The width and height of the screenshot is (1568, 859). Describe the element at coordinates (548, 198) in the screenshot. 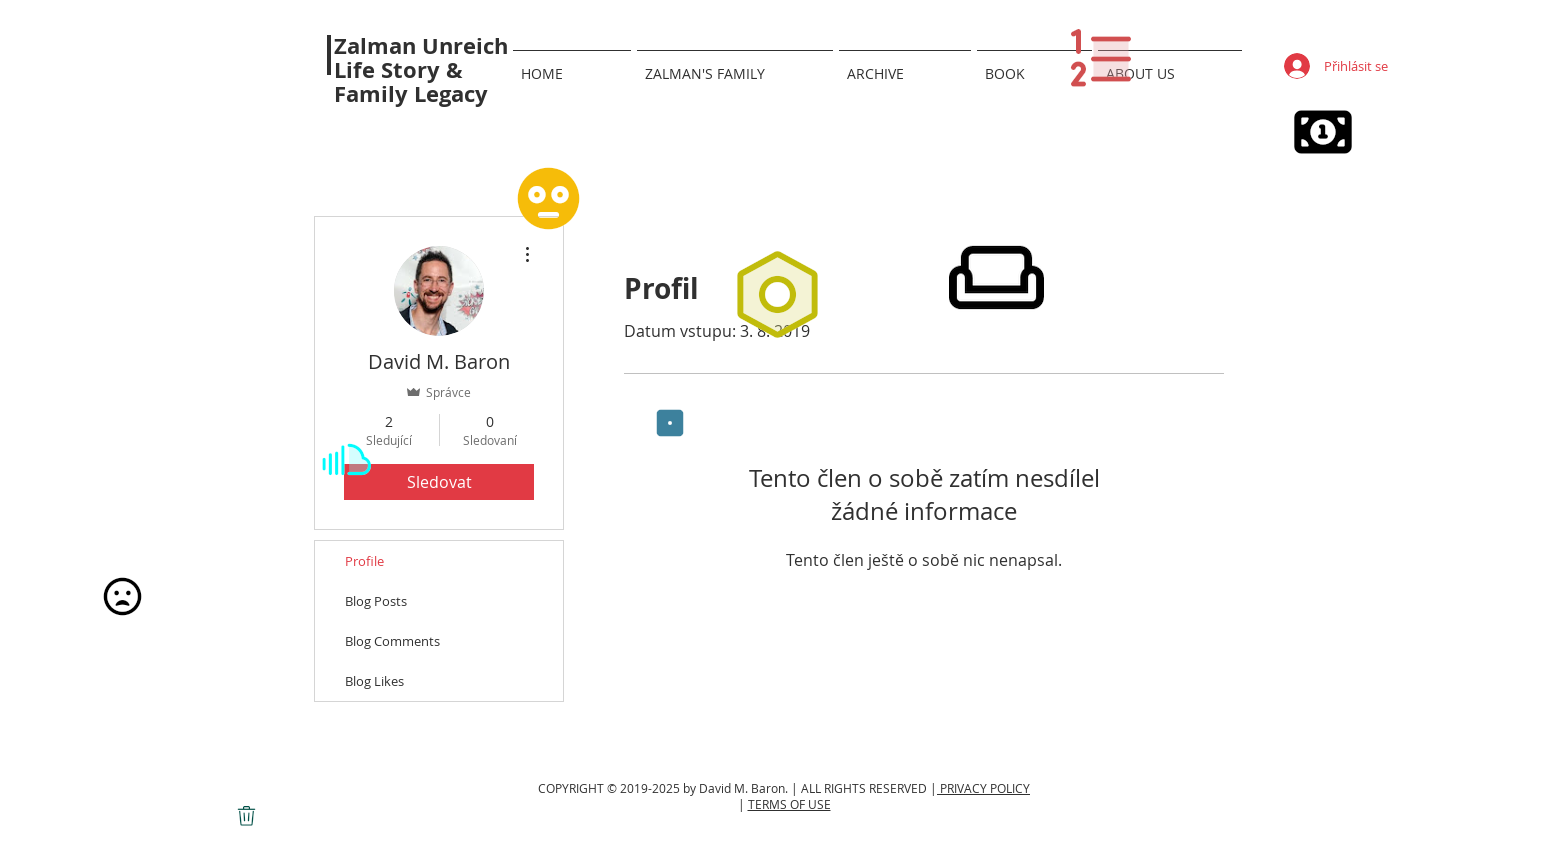

I see `flushed or surprised reaction emoji` at that location.